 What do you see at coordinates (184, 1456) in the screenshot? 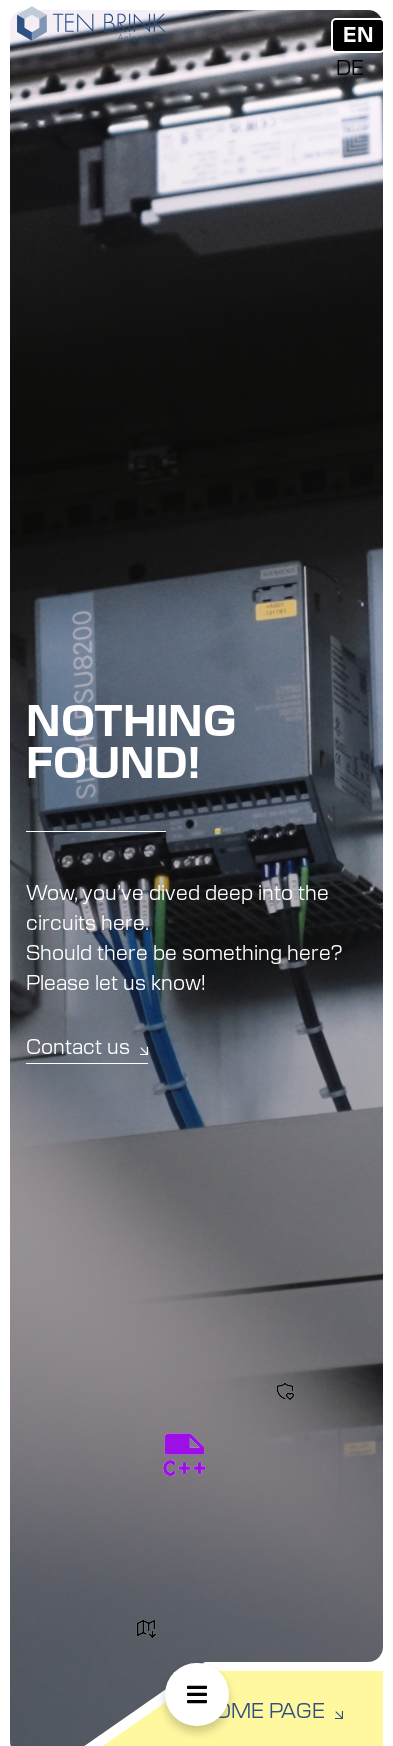
I see `a C++ source code file` at bounding box center [184, 1456].